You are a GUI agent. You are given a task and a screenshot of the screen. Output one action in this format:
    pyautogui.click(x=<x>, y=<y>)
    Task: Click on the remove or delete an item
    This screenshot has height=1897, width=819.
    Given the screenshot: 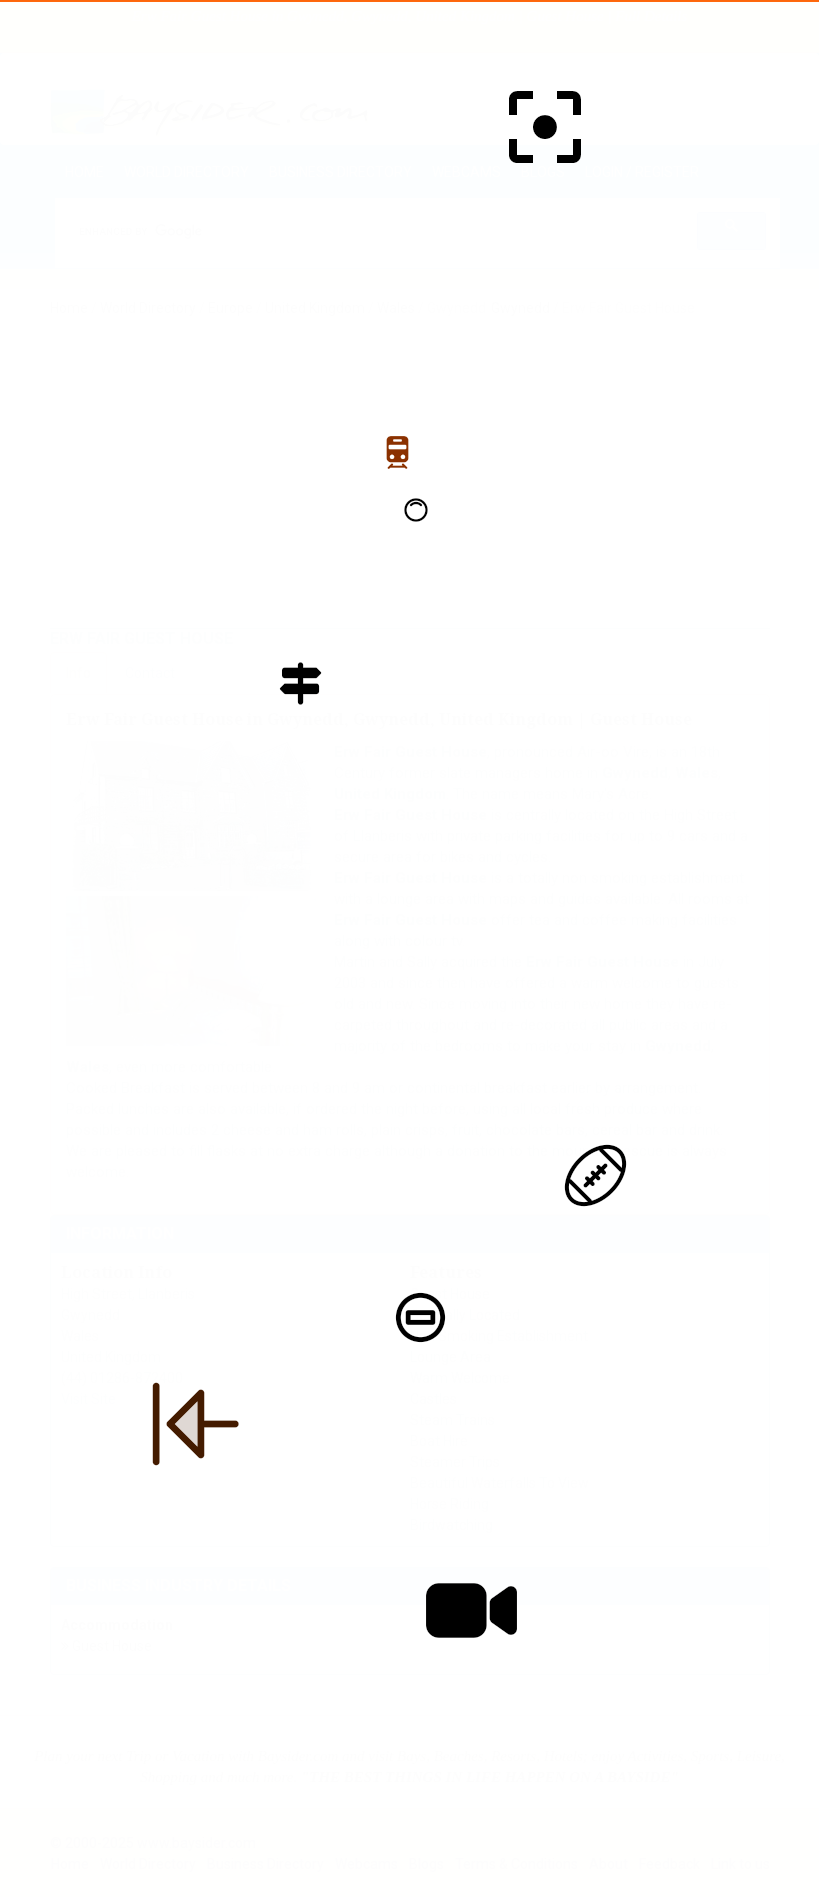 What is the action you would take?
    pyautogui.click(x=420, y=1317)
    